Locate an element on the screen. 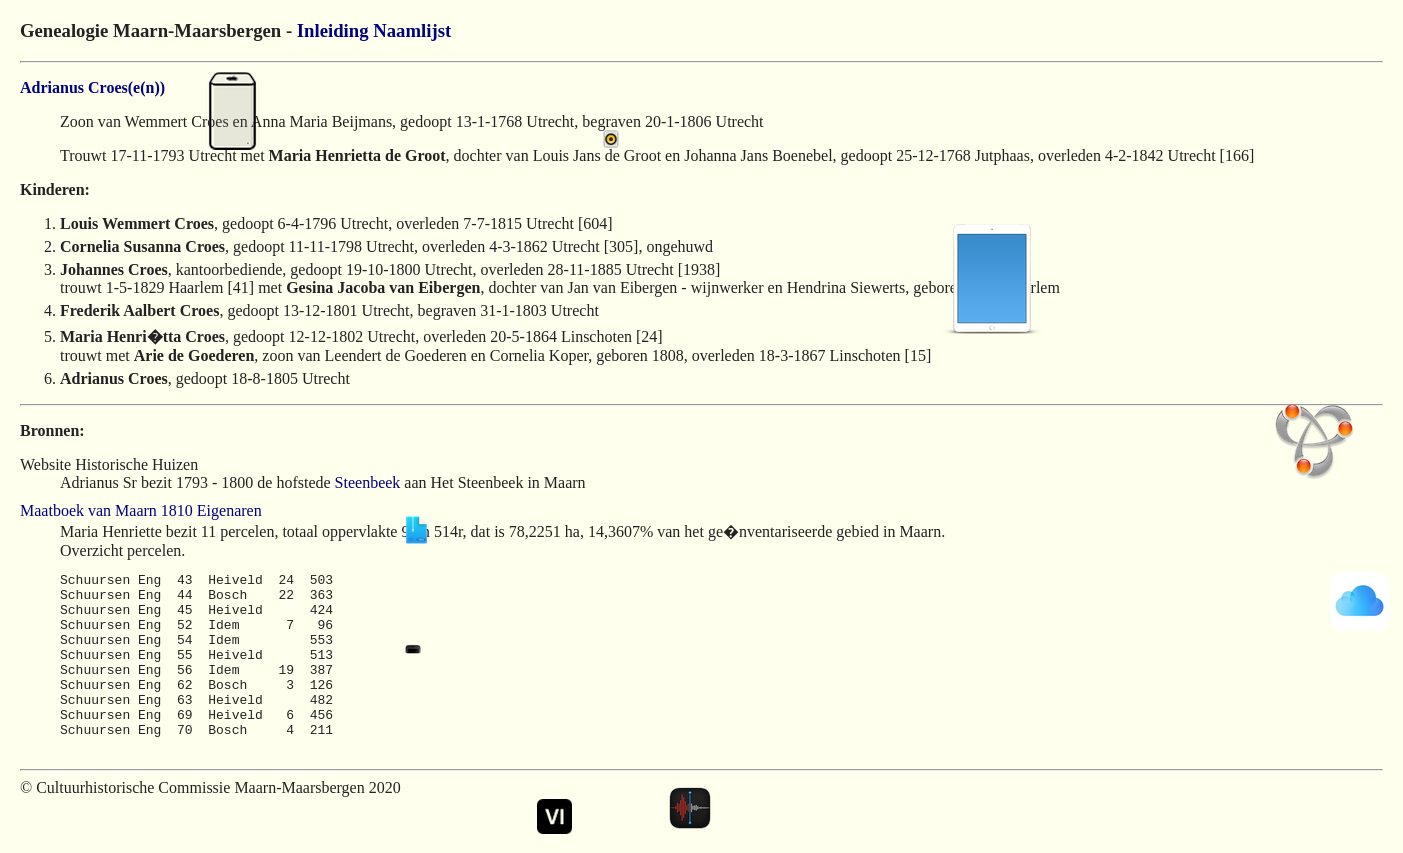 The image size is (1403, 853). access bonjour network discovery settings is located at coordinates (1314, 441).